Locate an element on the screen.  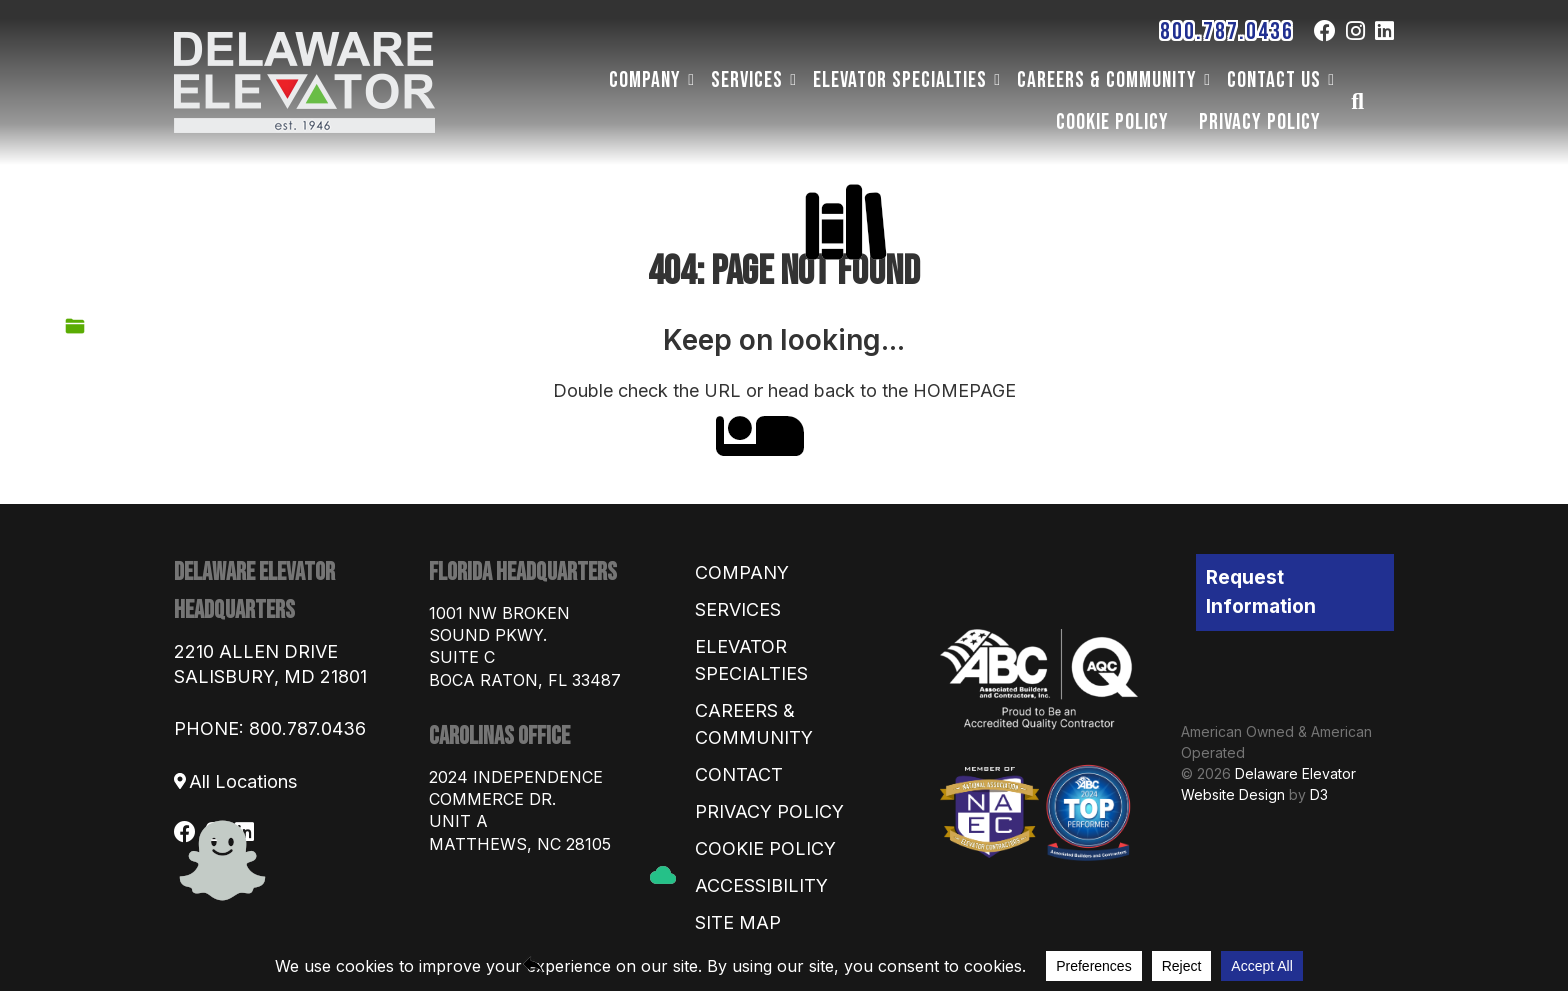
reply to a message or comment is located at coordinates (533, 964).